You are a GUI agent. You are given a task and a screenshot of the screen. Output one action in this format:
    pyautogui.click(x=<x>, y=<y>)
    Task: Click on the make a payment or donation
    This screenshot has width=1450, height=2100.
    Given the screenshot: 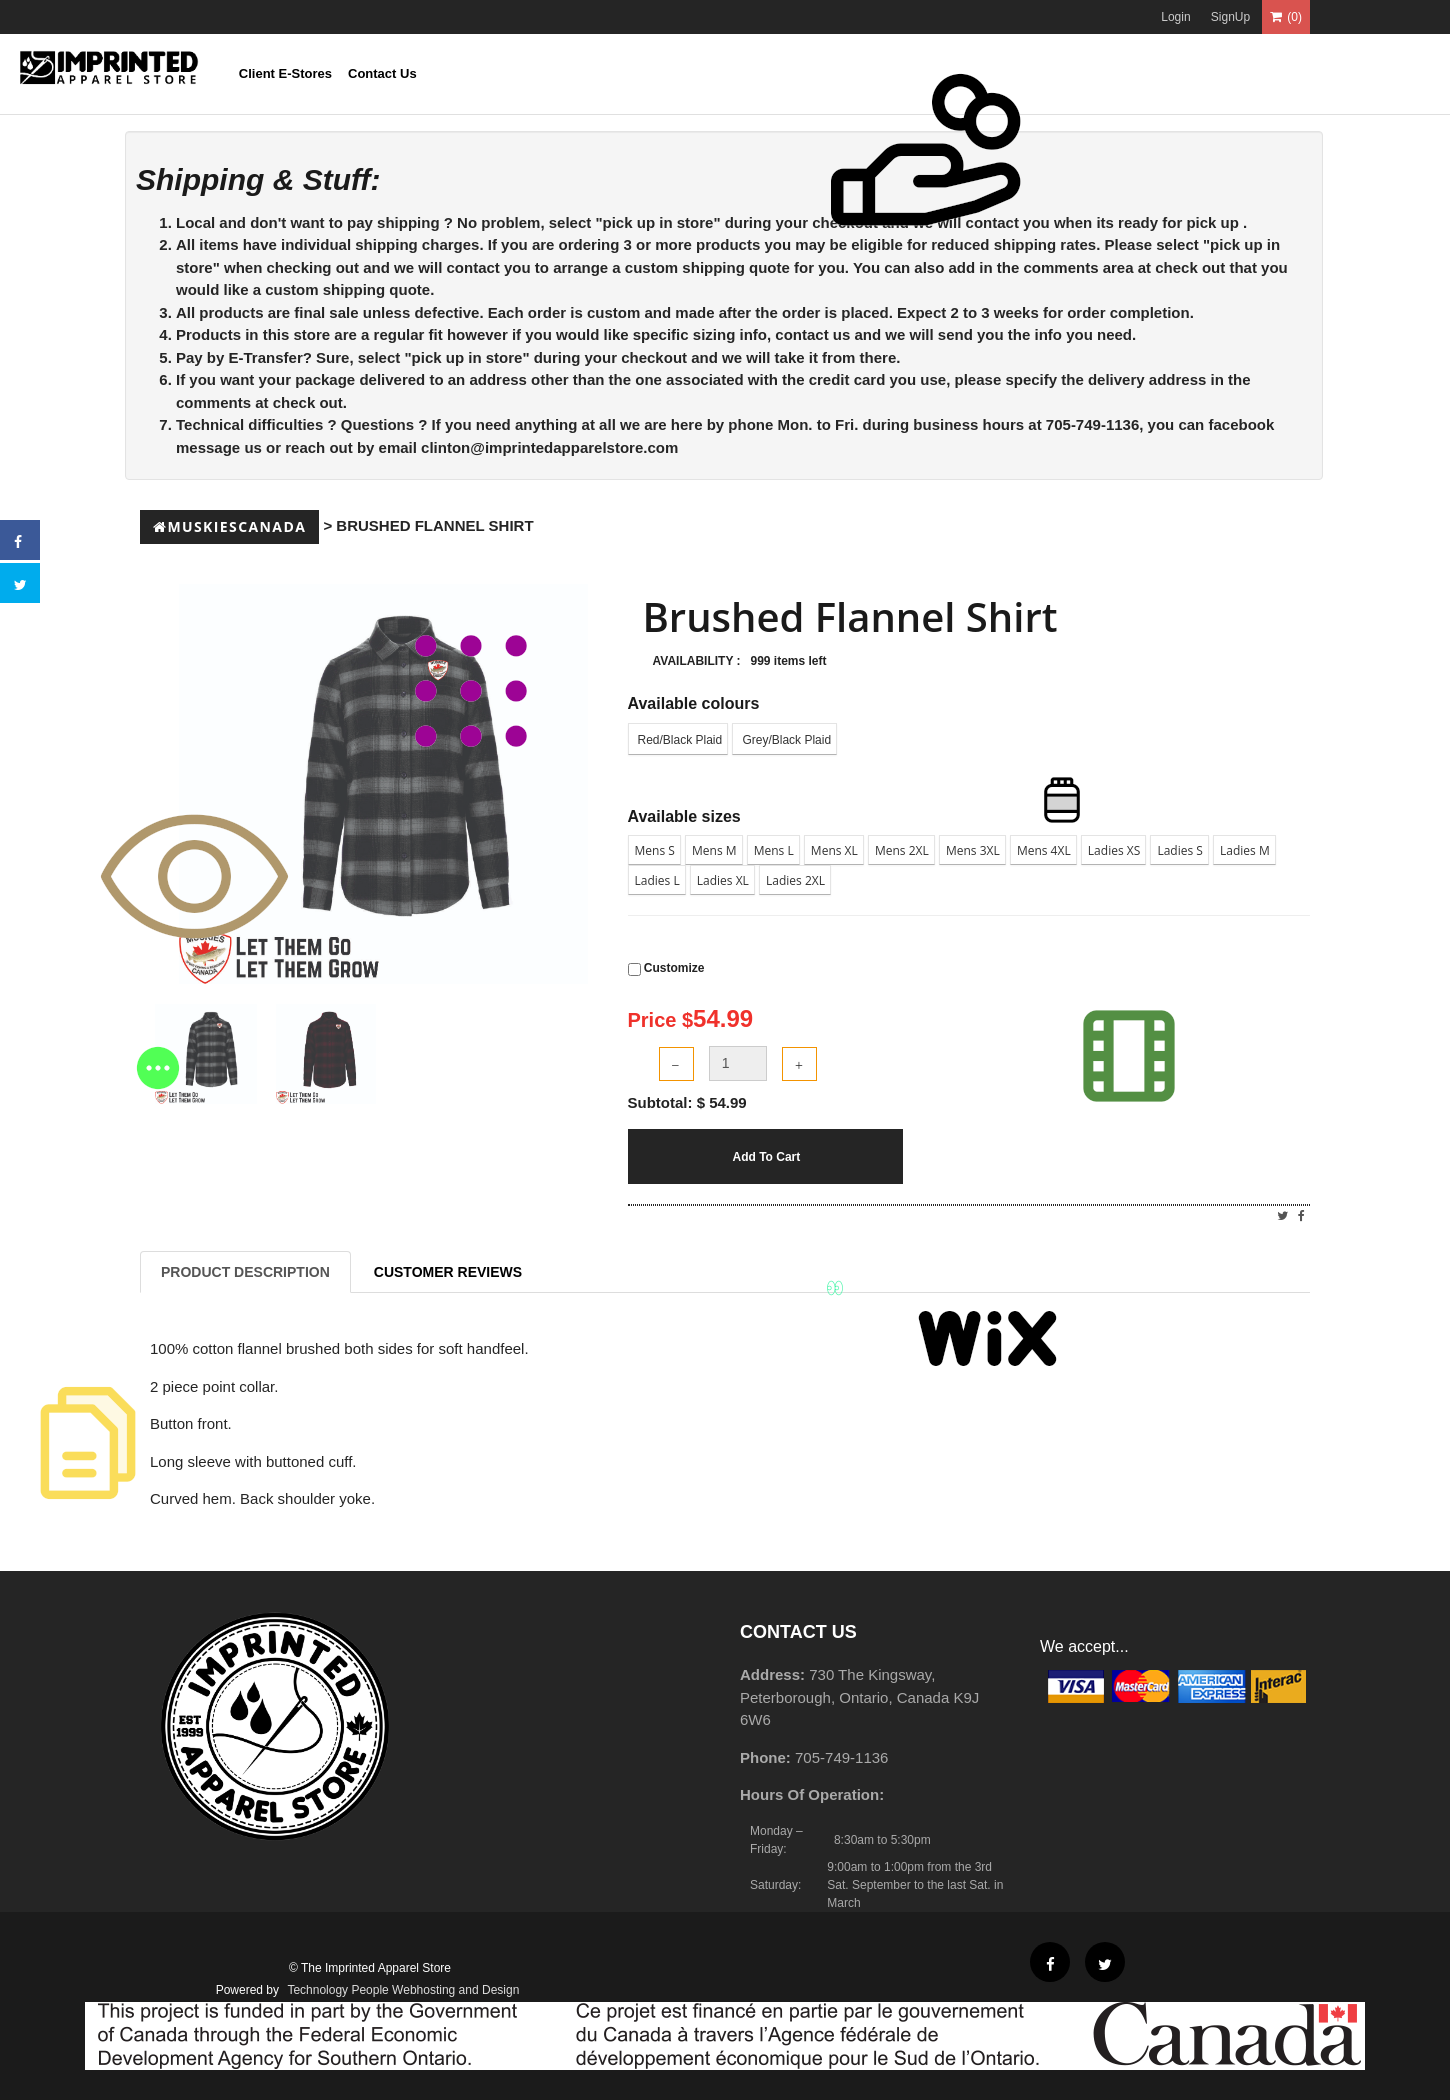 What is the action you would take?
    pyautogui.click(x=932, y=156)
    